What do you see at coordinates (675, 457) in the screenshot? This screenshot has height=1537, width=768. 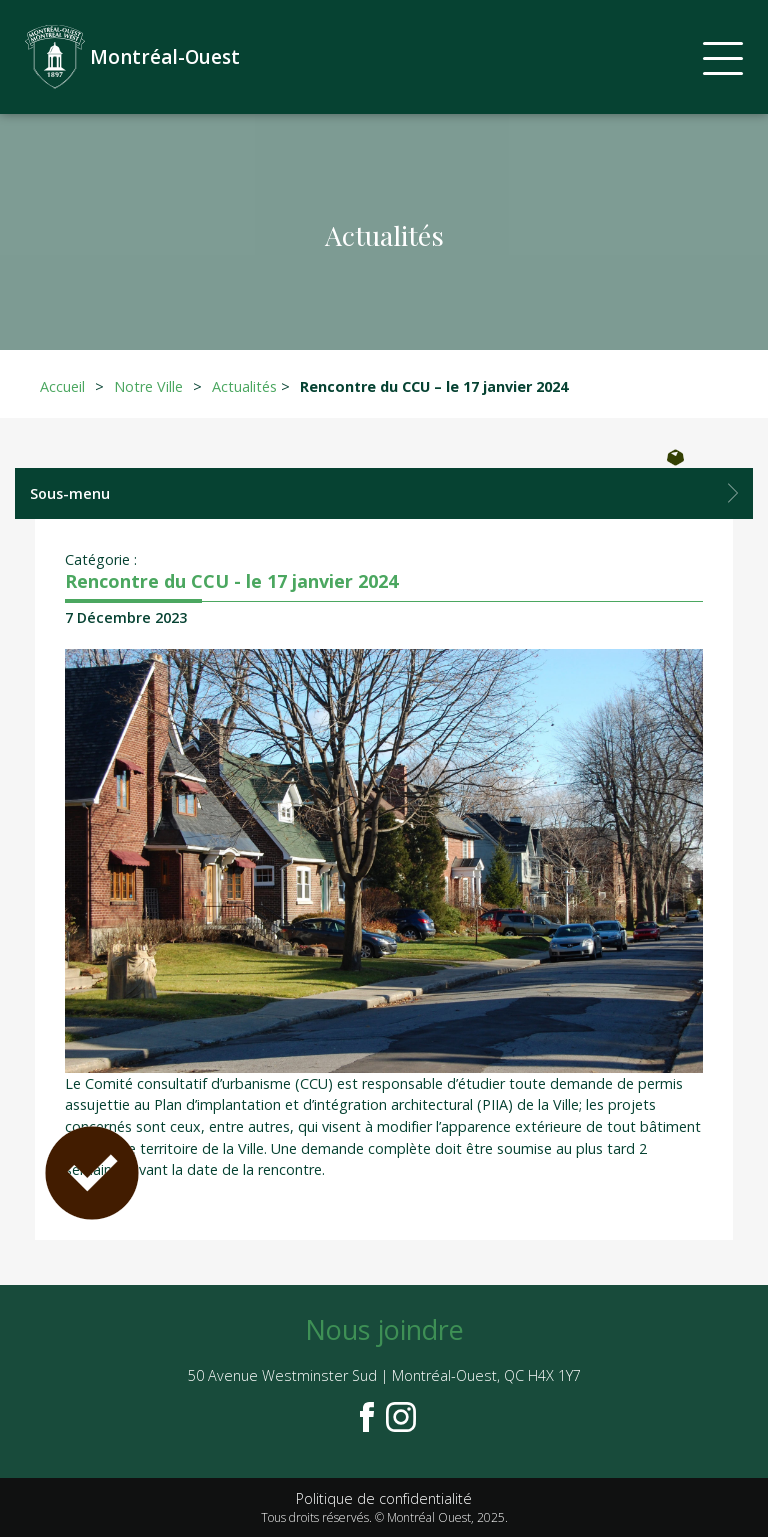 I see `open RunKit node.js playground` at bounding box center [675, 457].